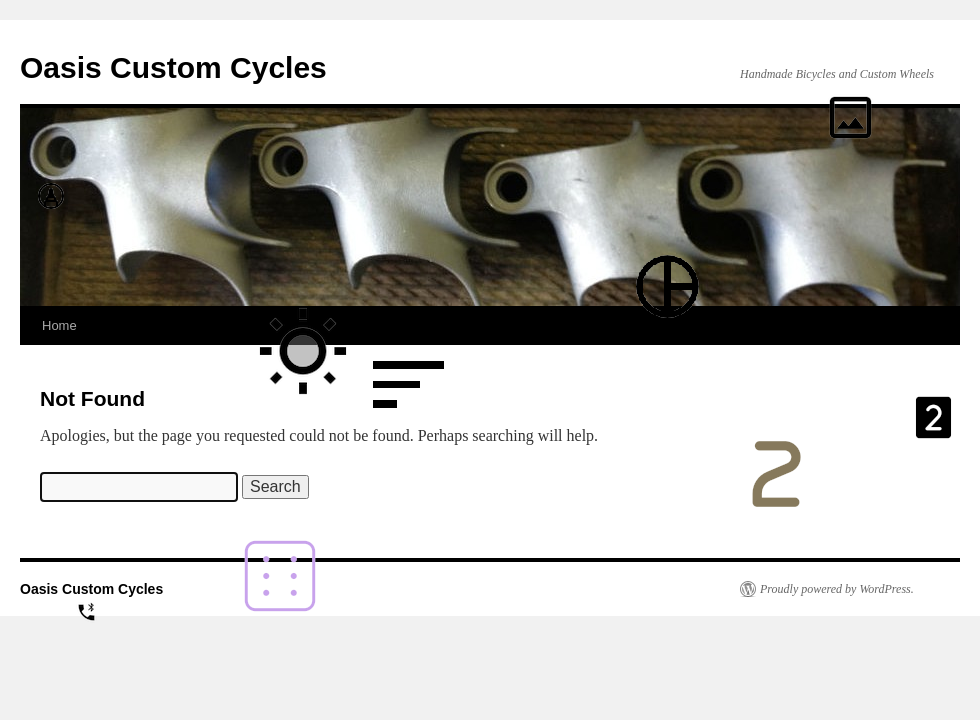 The height and width of the screenshot is (720, 980). Describe the element at coordinates (408, 384) in the screenshot. I see `sort list items by criteria` at that location.